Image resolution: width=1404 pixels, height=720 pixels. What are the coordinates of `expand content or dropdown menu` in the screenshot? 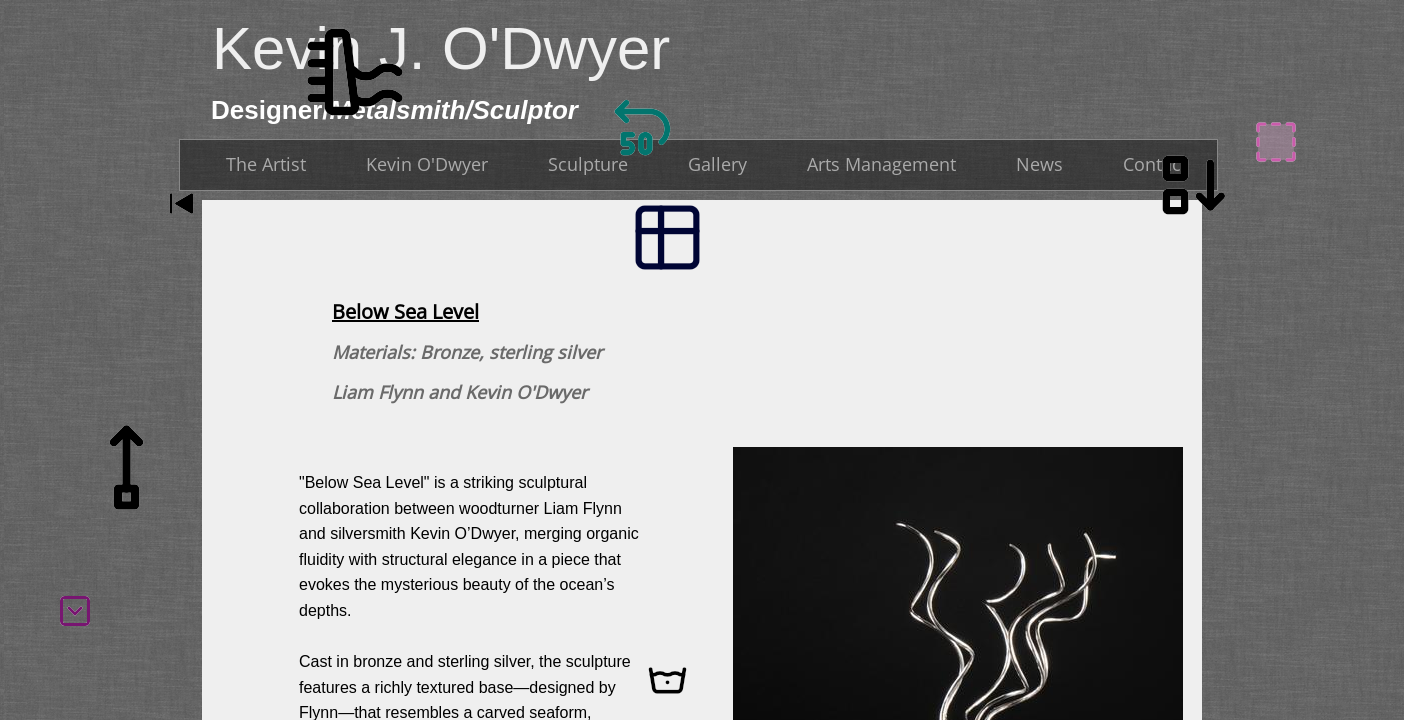 It's located at (75, 611).